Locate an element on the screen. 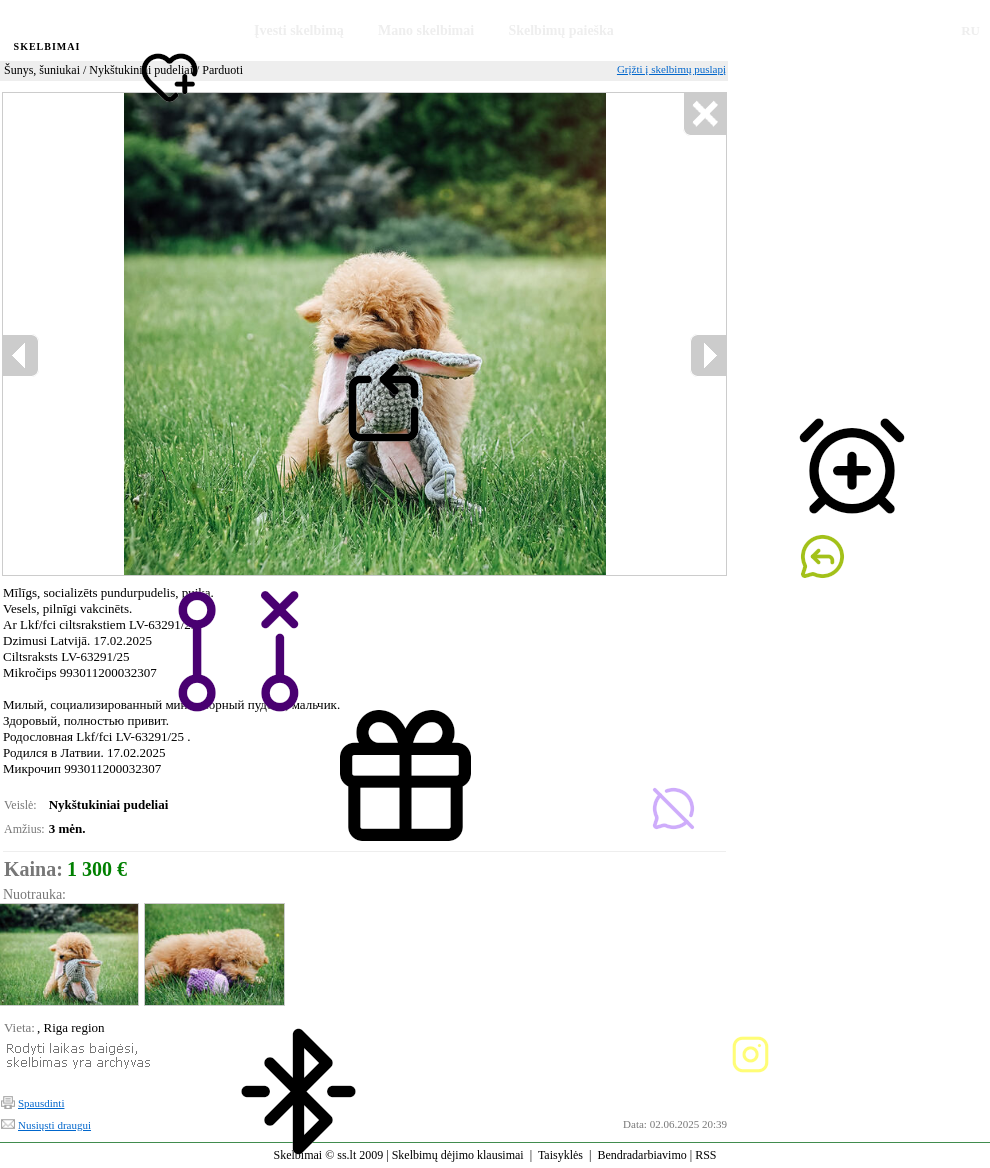 The width and height of the screenshot is (990, 1168). indicates a closed or rejected pull request is located at coordinates (238, 651).